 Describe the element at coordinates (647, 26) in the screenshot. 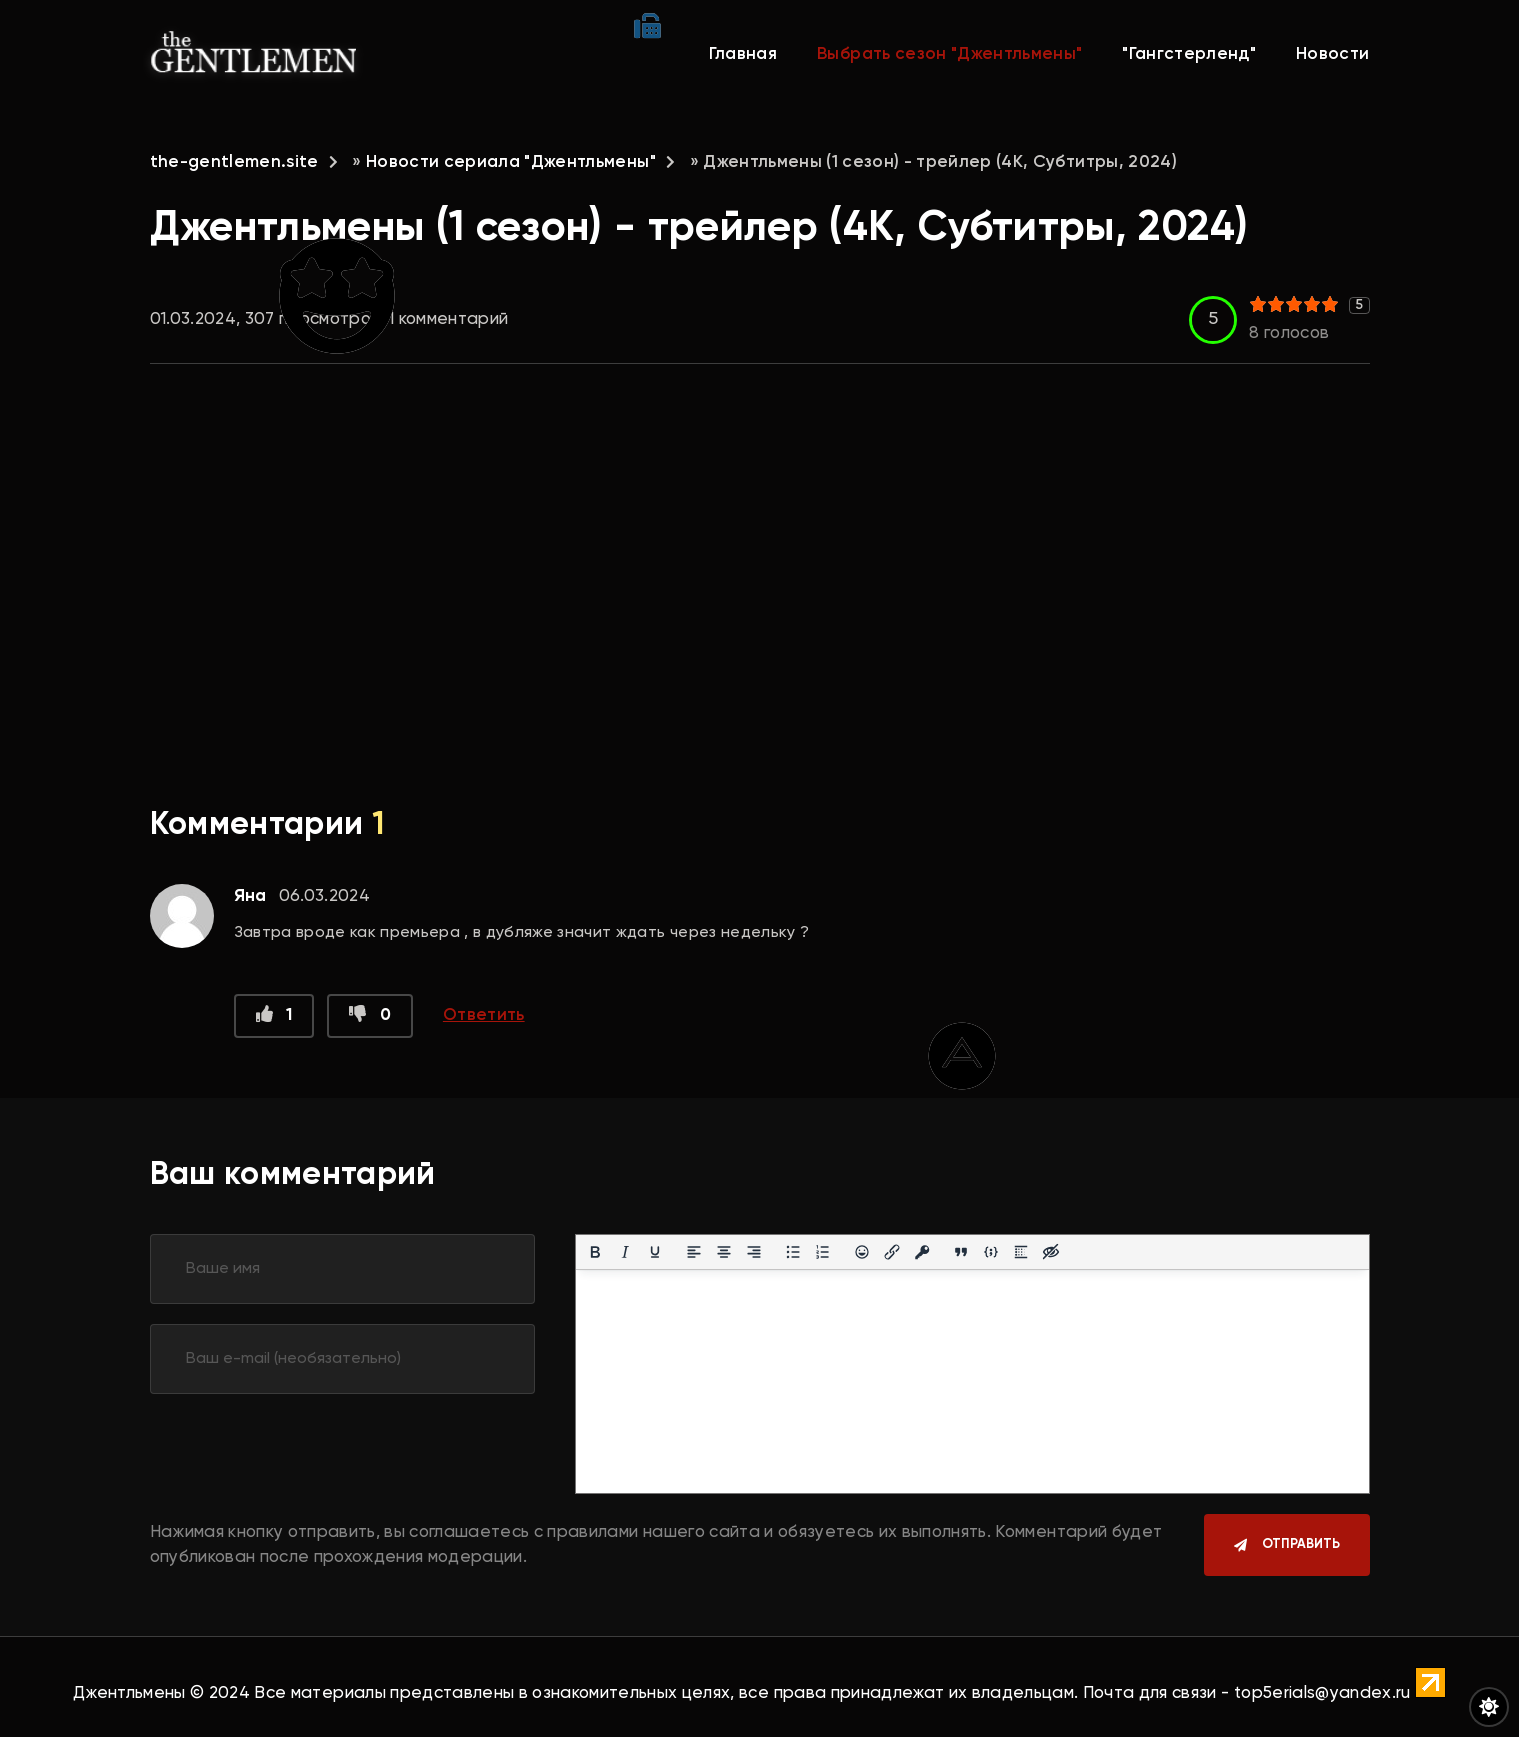

I see `send or receive a fax` at that location.